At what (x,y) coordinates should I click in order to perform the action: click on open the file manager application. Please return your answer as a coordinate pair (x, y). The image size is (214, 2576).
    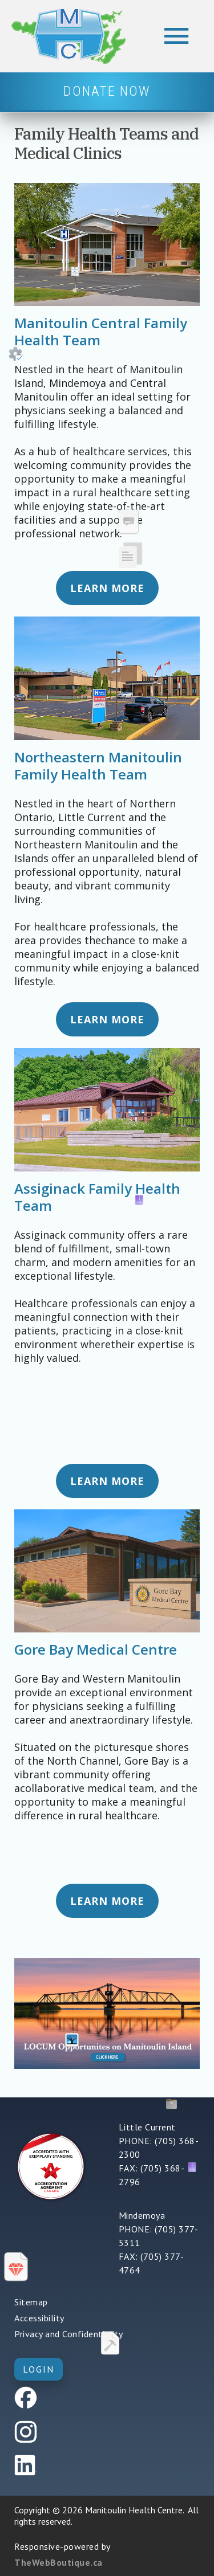
    Looking at the image, I should click on (171, 2104).